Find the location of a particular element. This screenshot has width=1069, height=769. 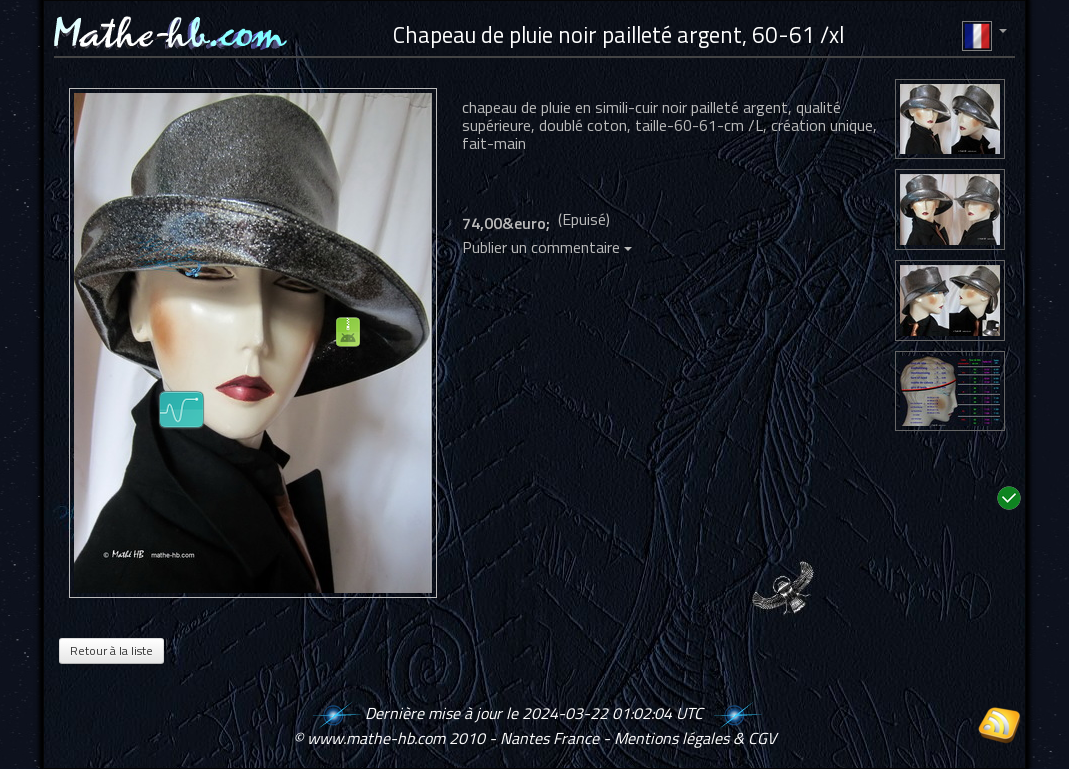

dropbox sync completed successfully is located at coordinates (1009, 498).